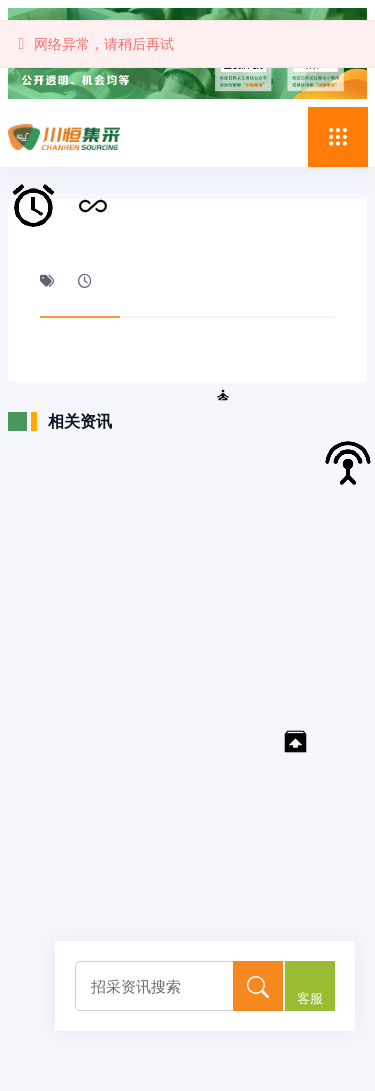  Describe the element at coordinates (223, 395) in the screenshot. I see `access meditation or mindfulness features` at that location.